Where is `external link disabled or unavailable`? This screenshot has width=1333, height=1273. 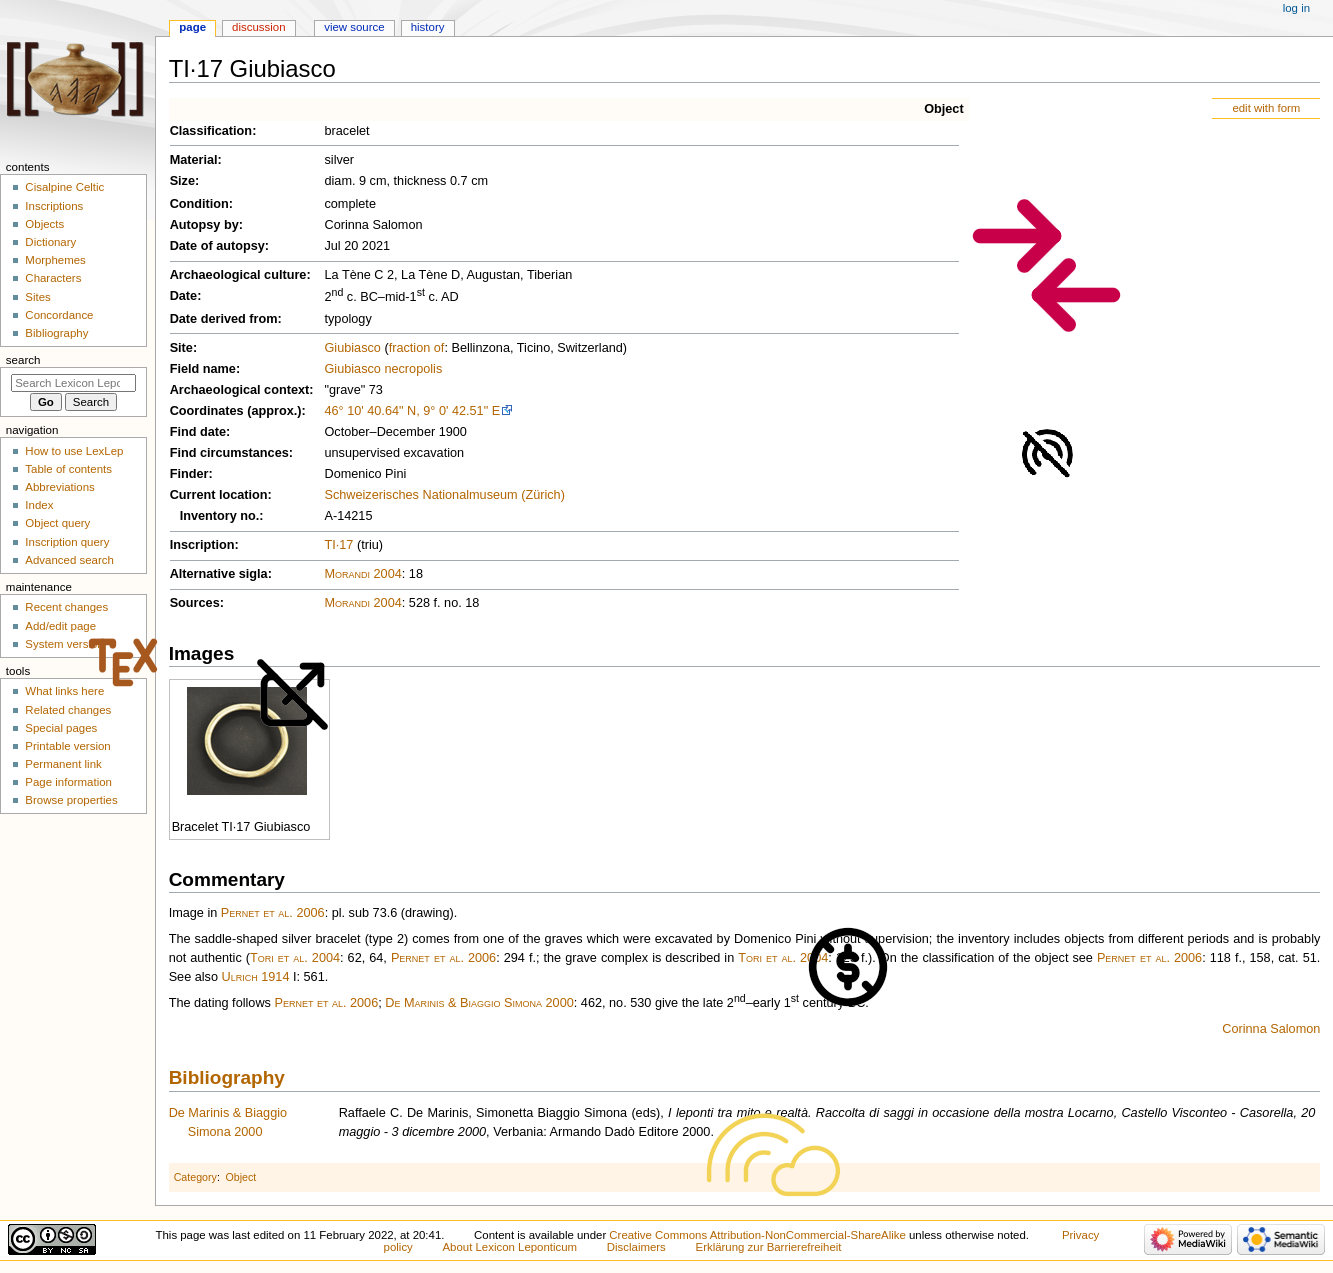 external link disabled or unavailable is located at coordinates (292, 694).